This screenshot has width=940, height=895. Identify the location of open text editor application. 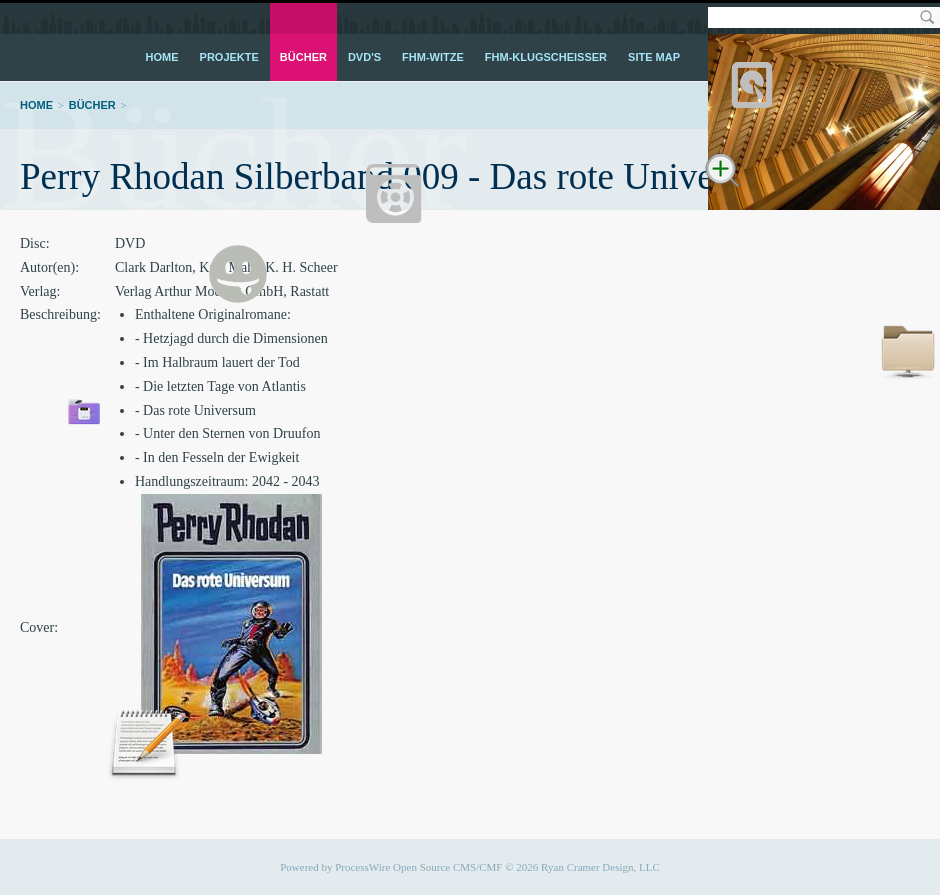
(146, 740).